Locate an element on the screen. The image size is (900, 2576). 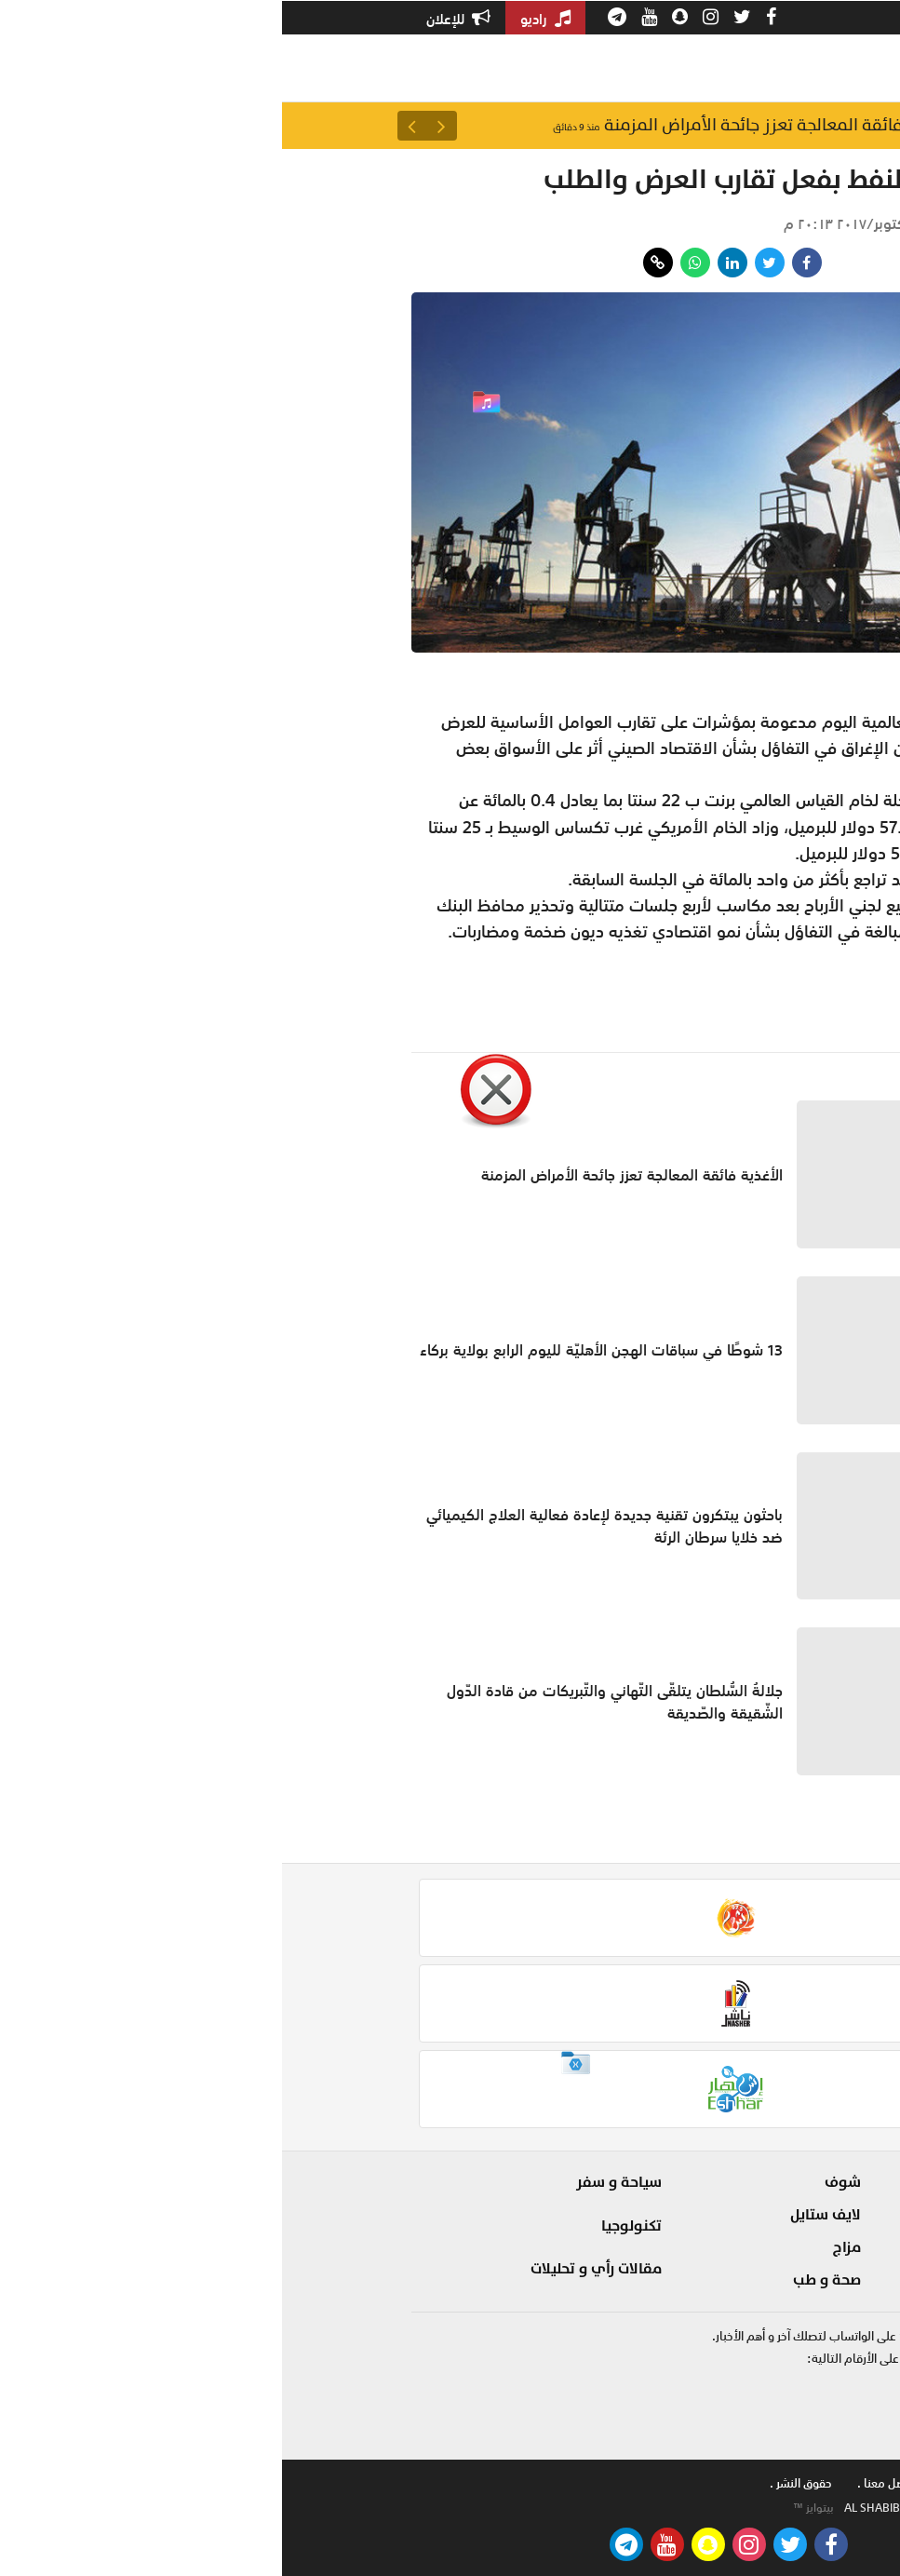
delete selected item is located at coordinates (498, 1090).